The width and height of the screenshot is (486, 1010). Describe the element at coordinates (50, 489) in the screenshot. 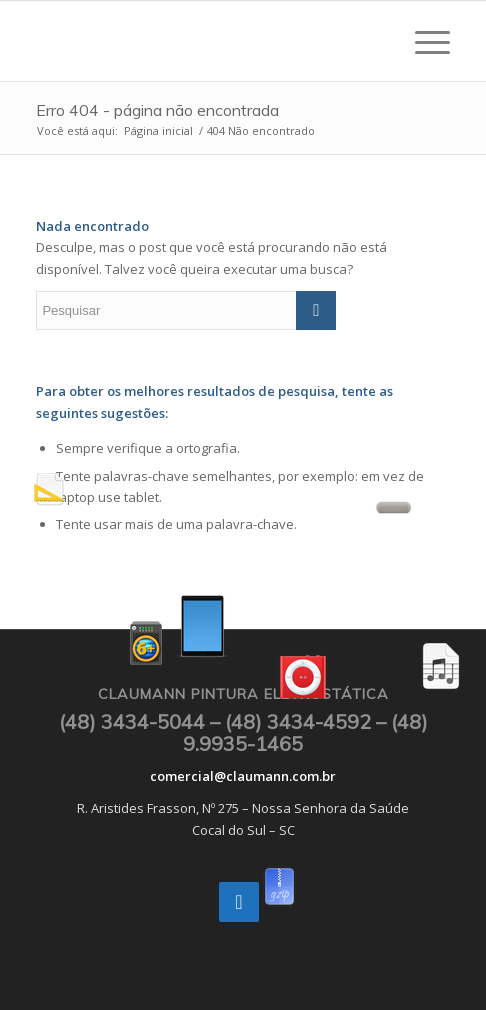

I see `configure page layout settings` at that location.